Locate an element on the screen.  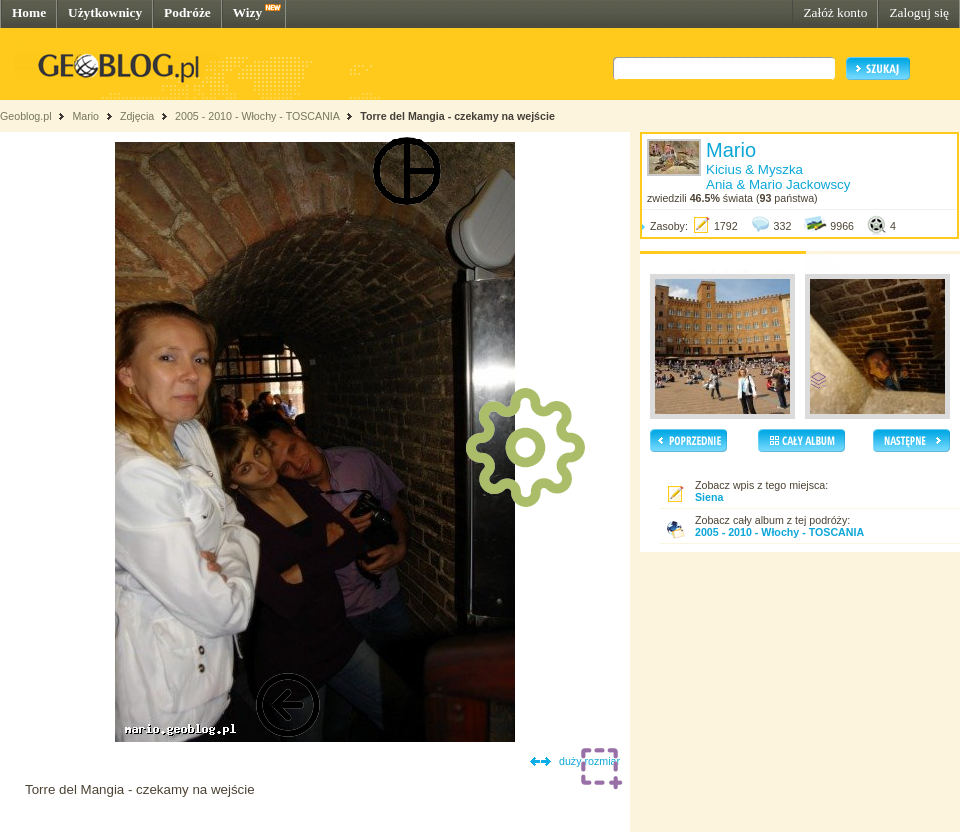
remove a layer from the stack is located at coordinates (818, 380).